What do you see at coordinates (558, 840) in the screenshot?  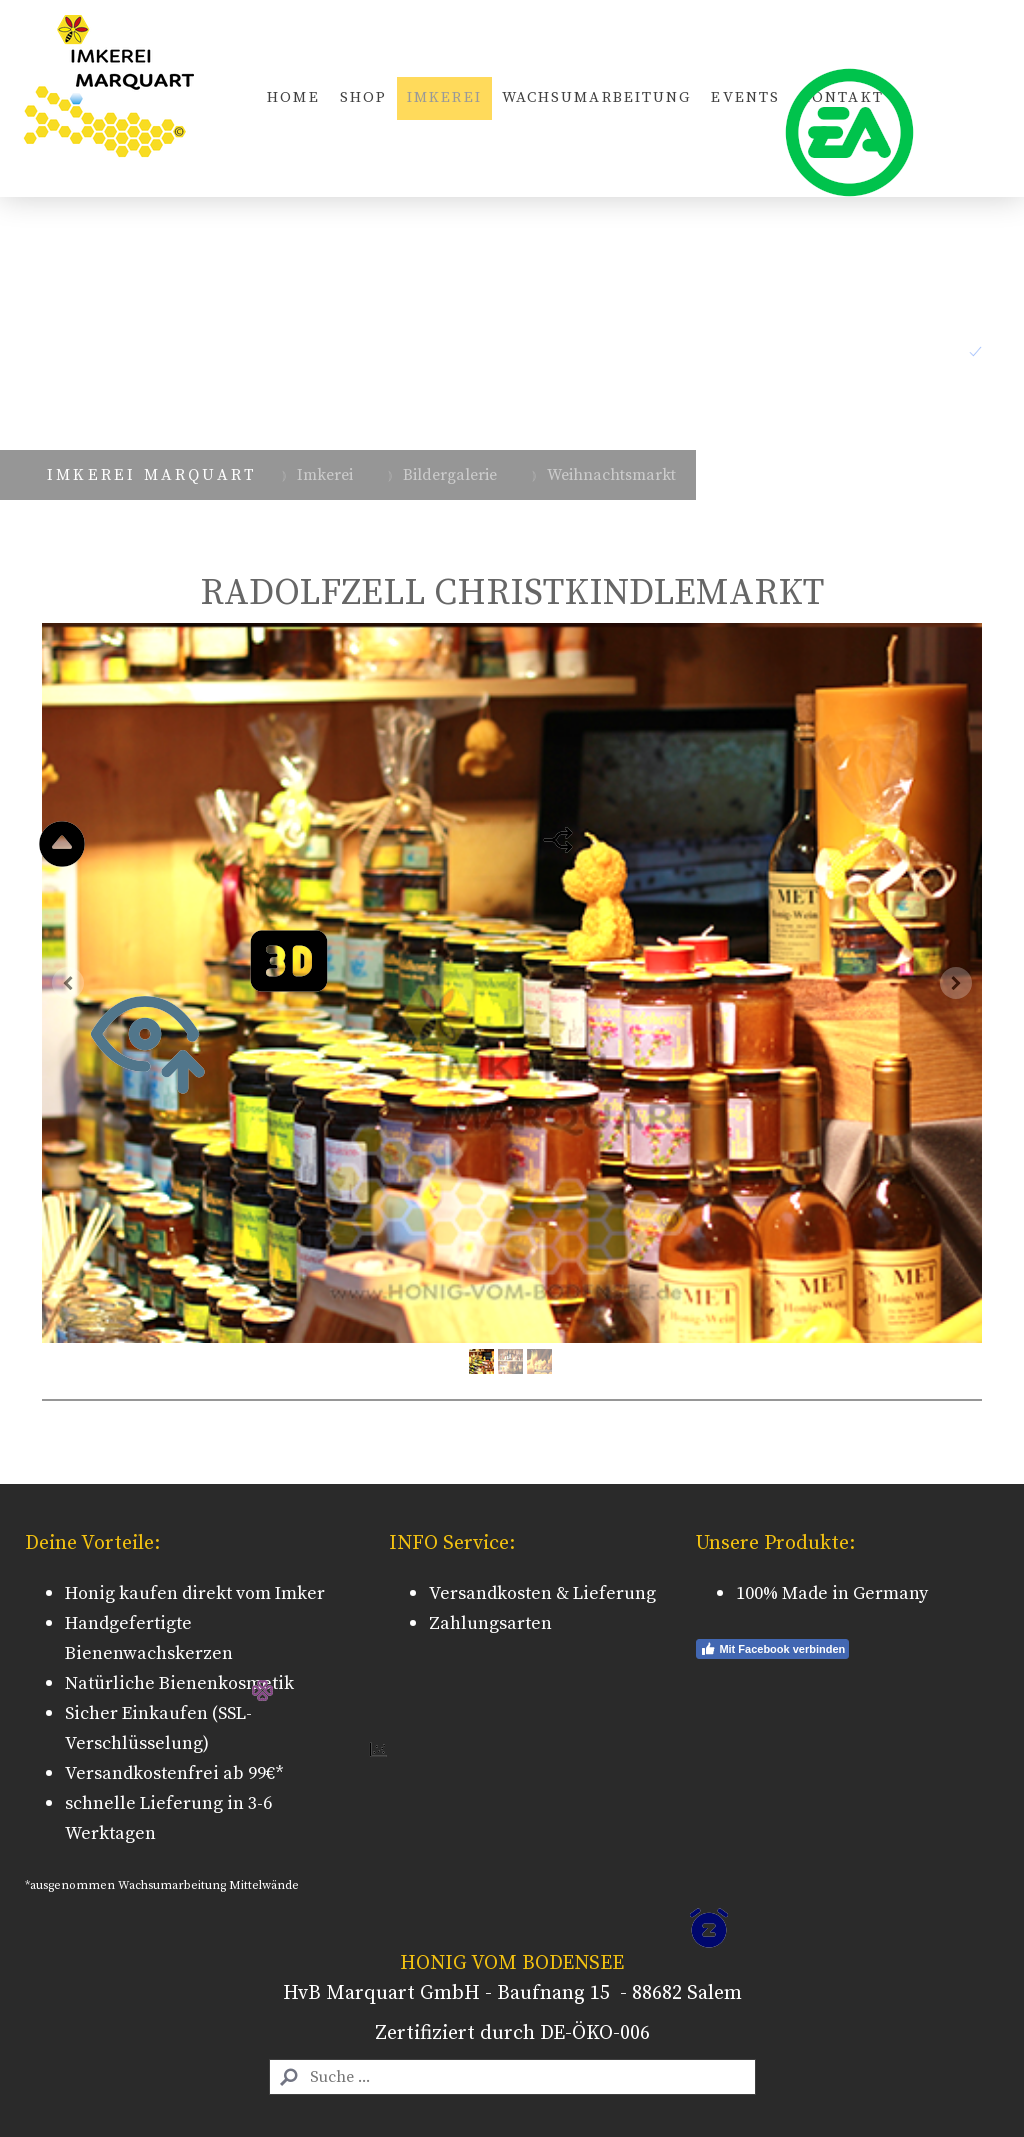 I see `split content into multiple paths` at bounding box center [558, 840].